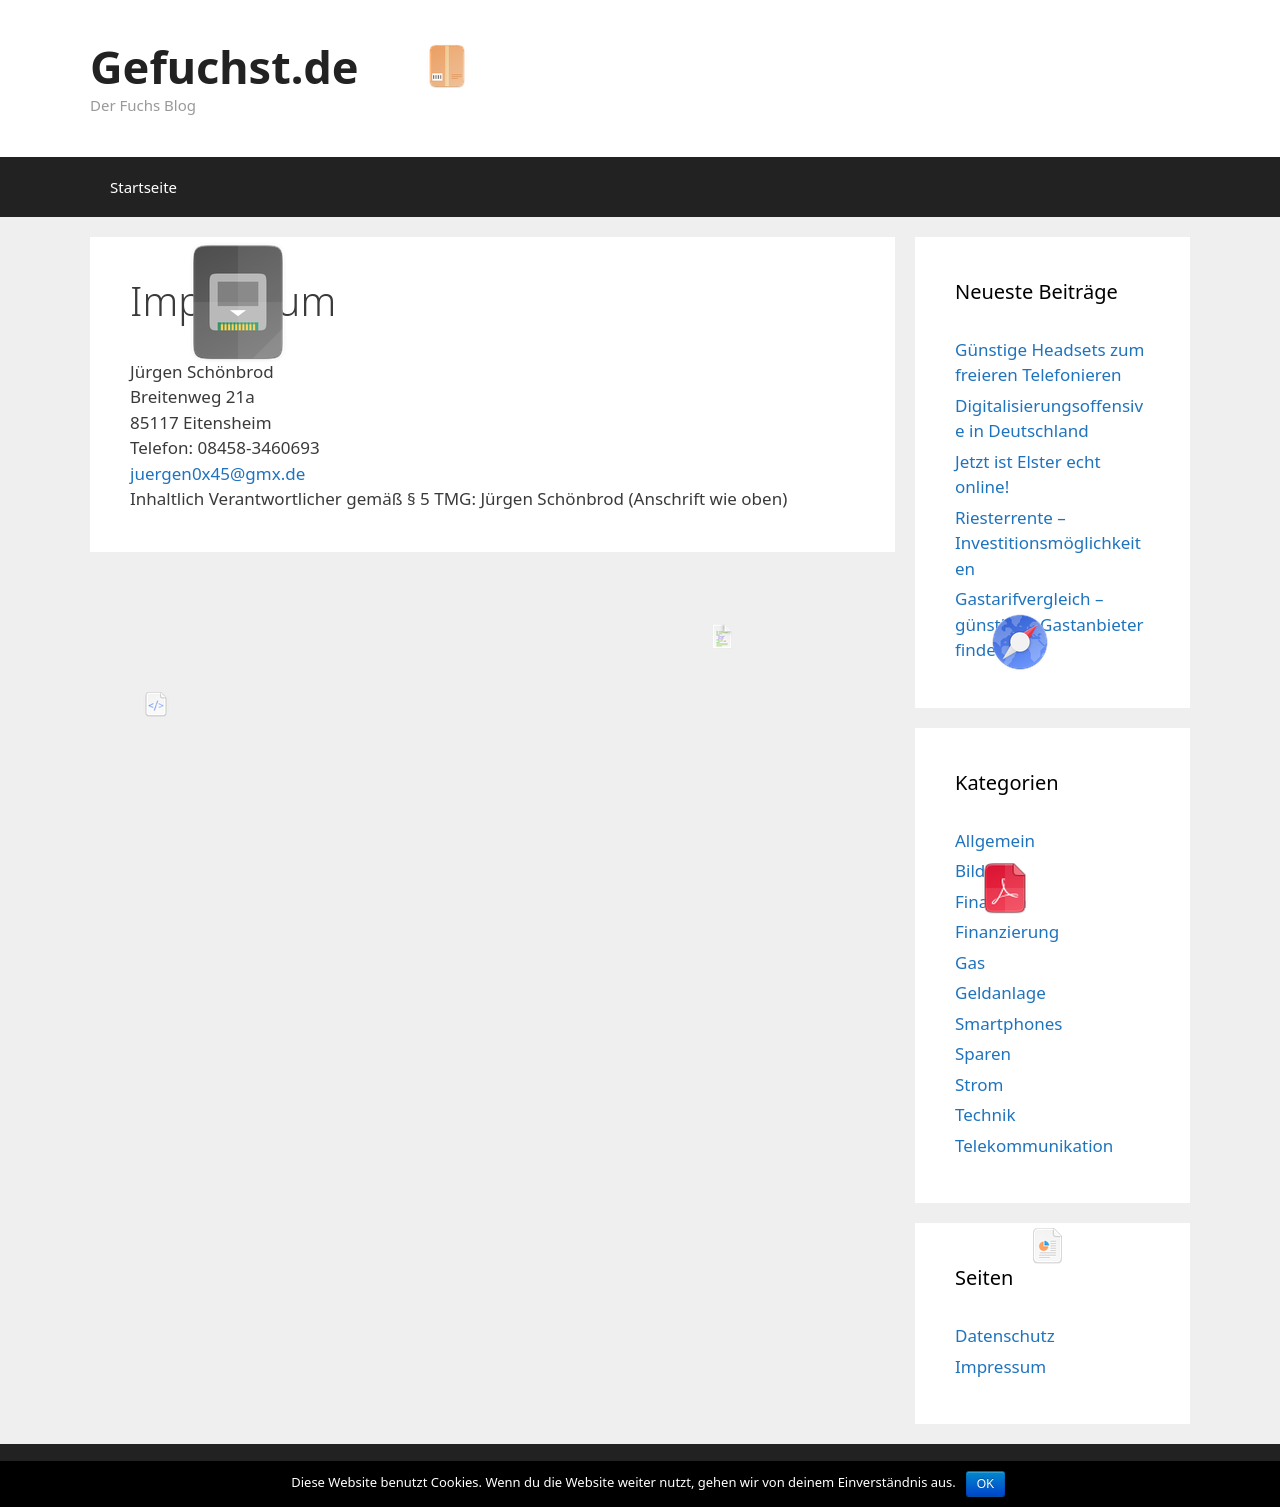 The height and width of the screenshot is (1507, 1280). Describe the element at coordinates (722, 637) in the screenshot. I see `a COBOL source code file` at that location.